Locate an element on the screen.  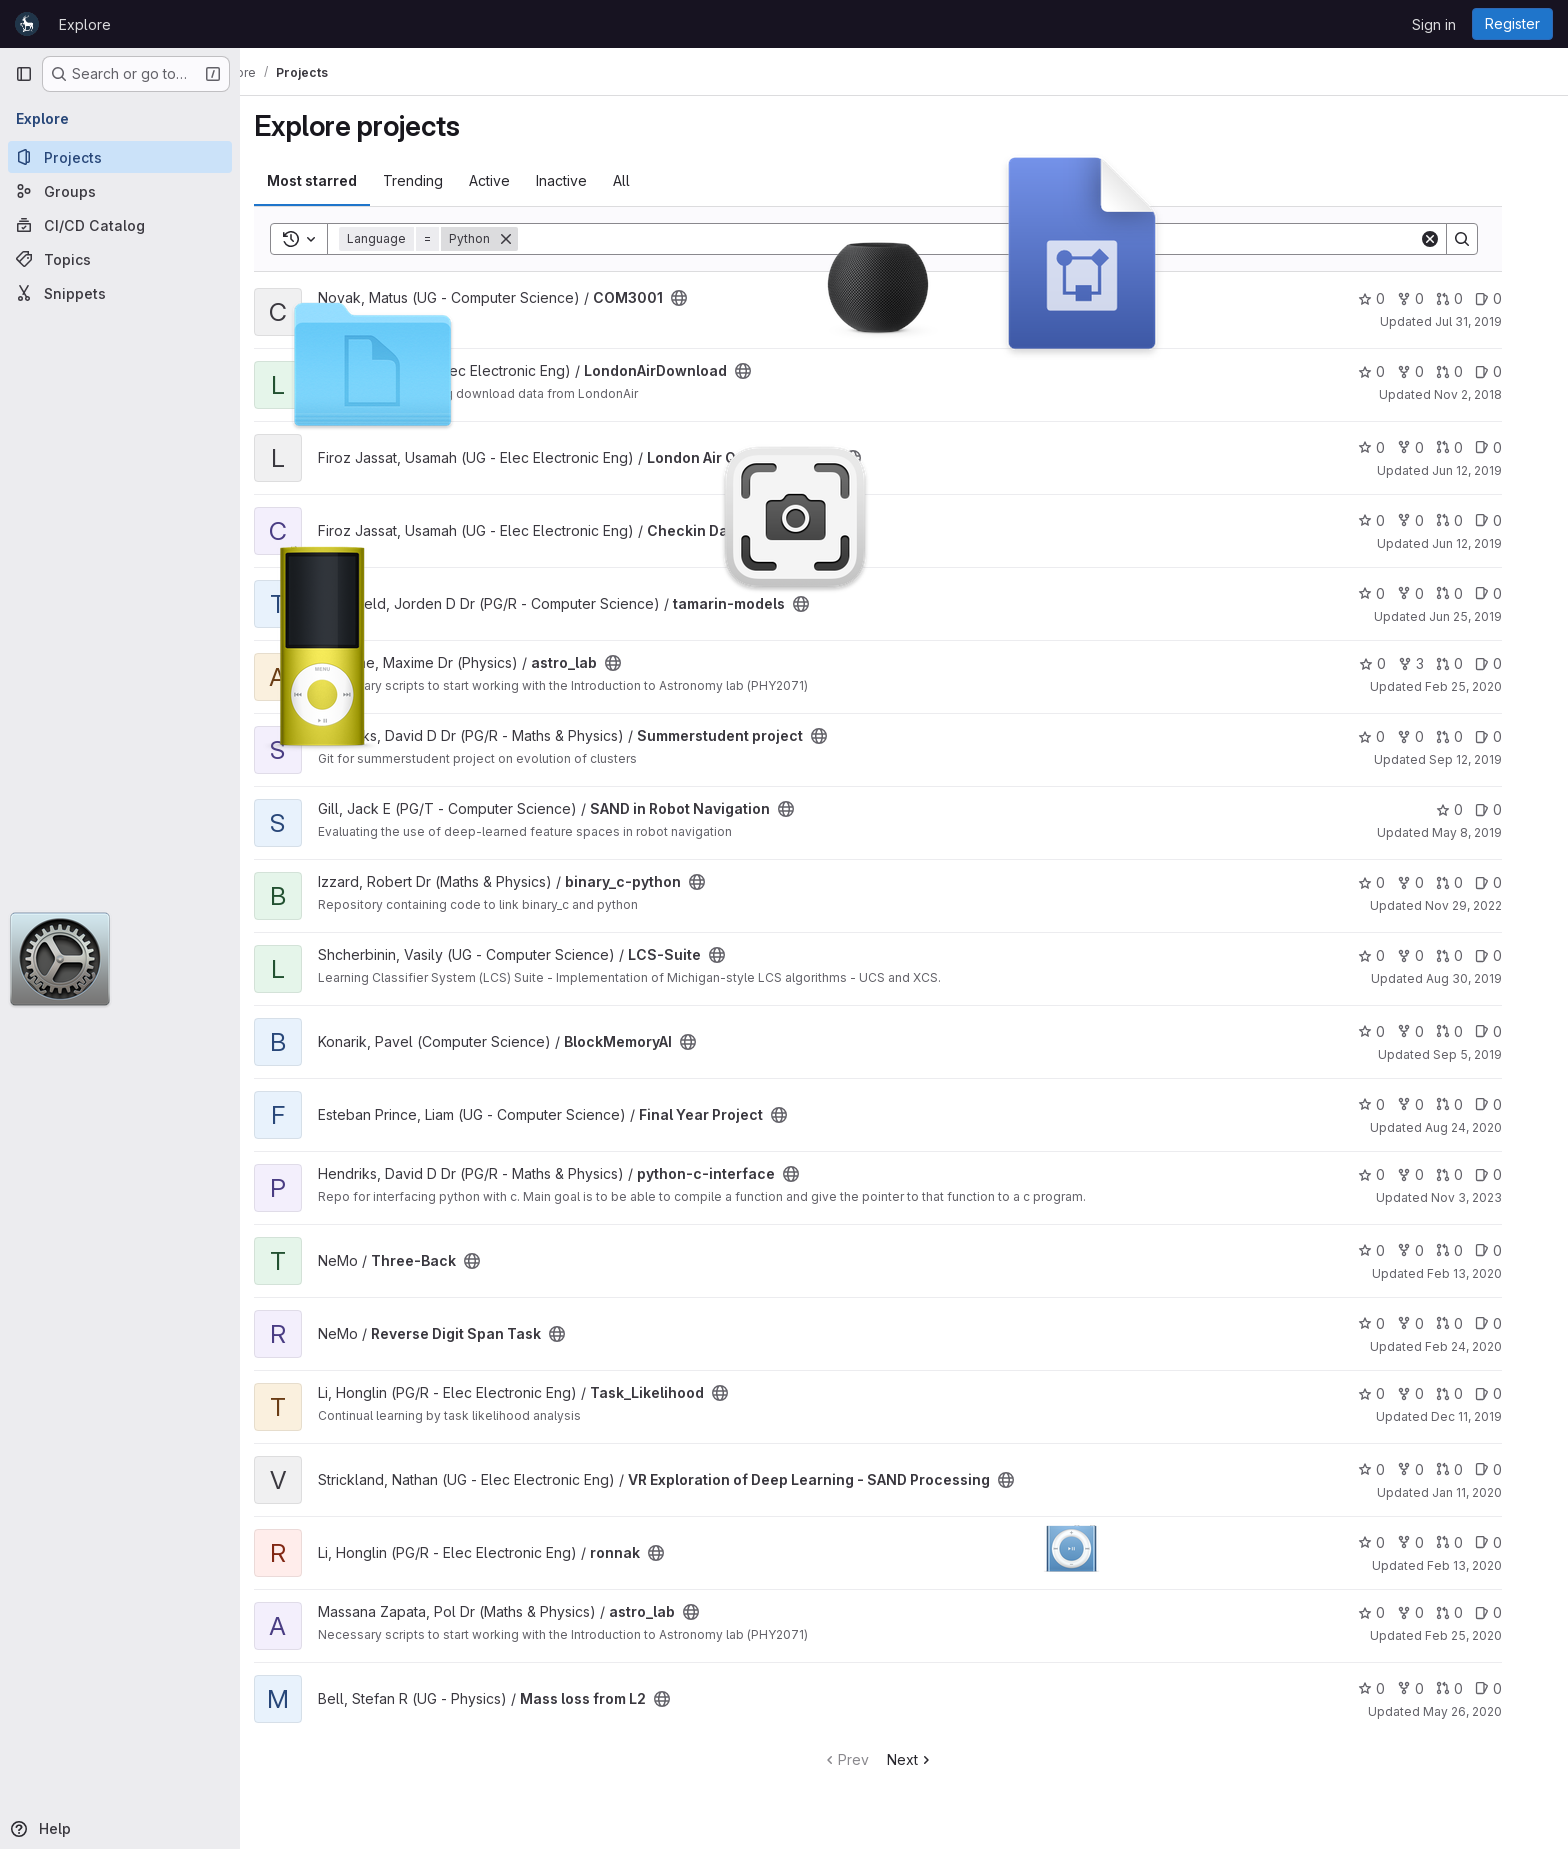
access HomePod mini settings is located at coordinates (878, 297).